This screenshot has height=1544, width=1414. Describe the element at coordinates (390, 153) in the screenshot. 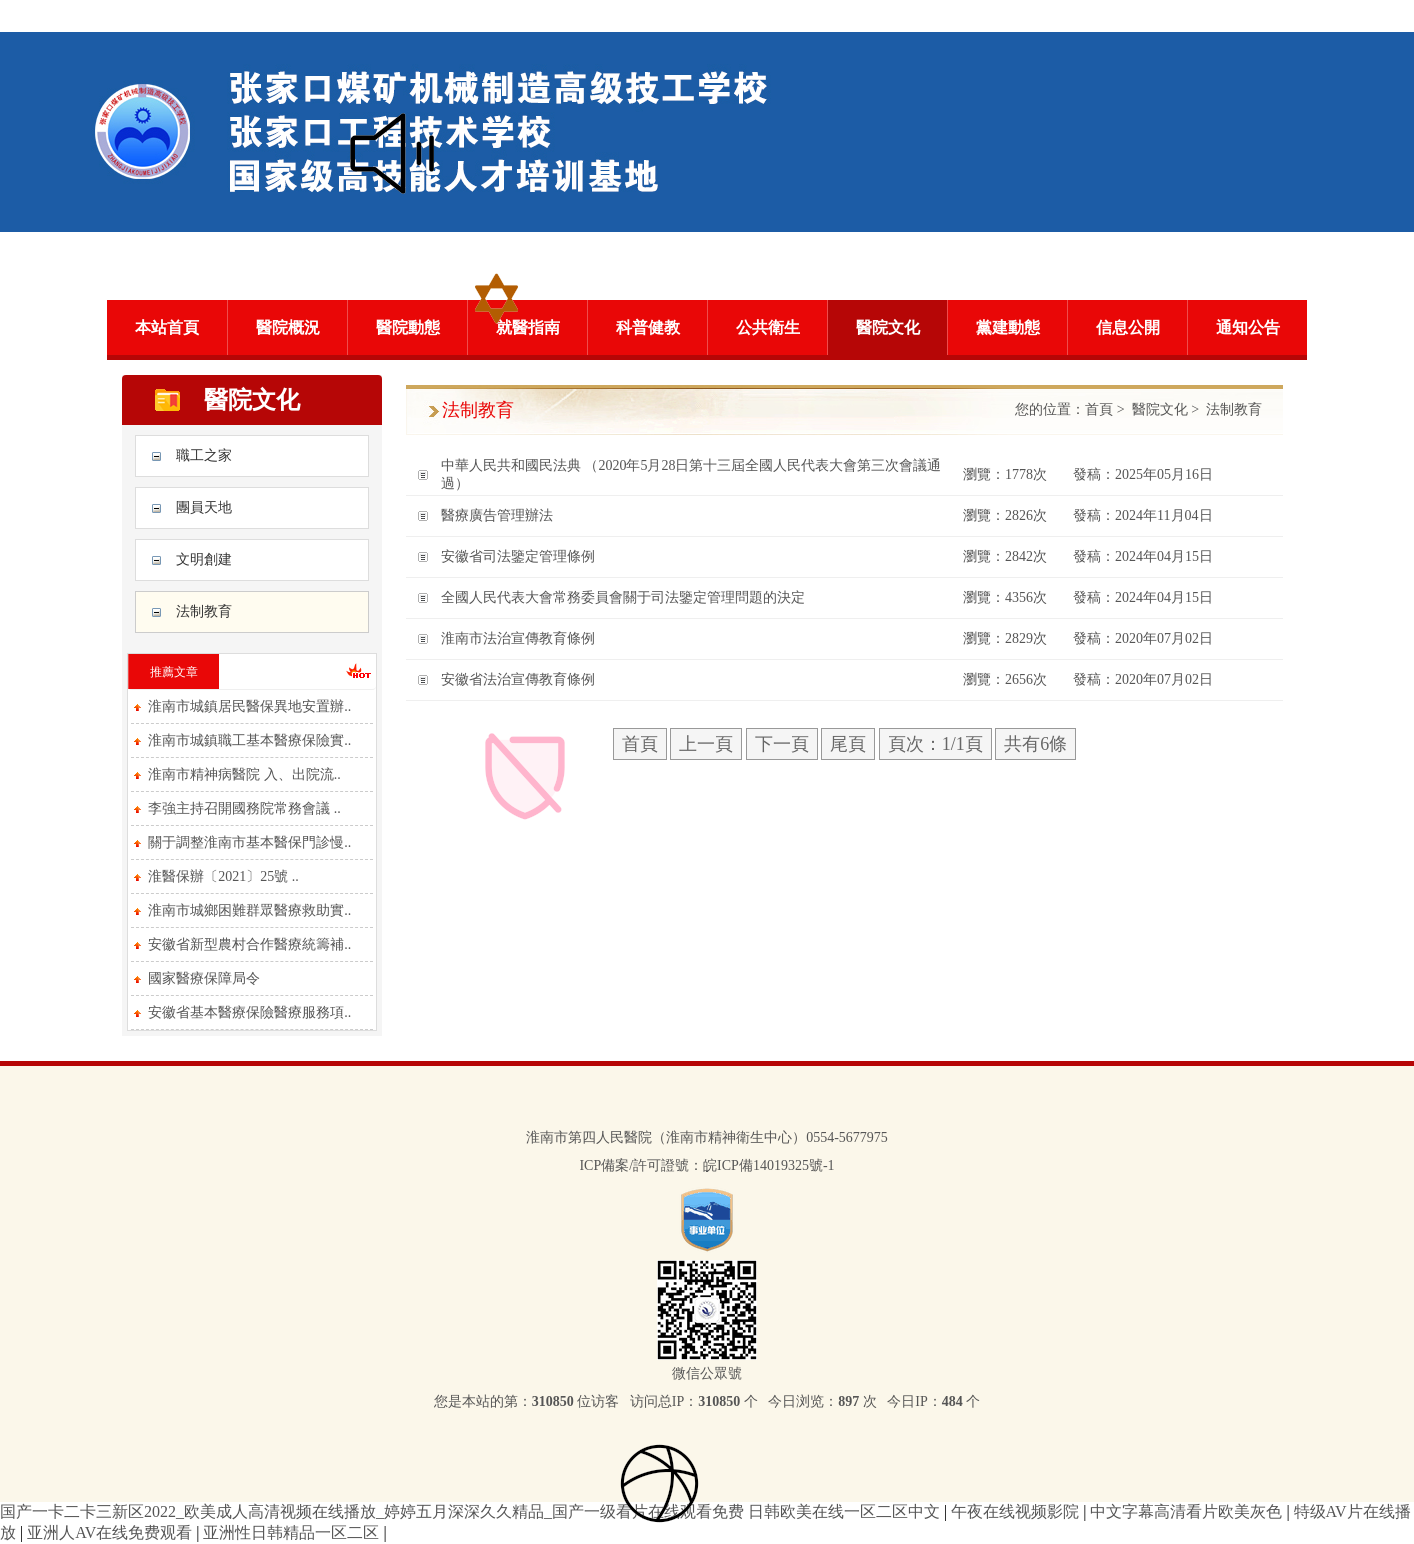

I see `increase or adjust volume level` at that location.